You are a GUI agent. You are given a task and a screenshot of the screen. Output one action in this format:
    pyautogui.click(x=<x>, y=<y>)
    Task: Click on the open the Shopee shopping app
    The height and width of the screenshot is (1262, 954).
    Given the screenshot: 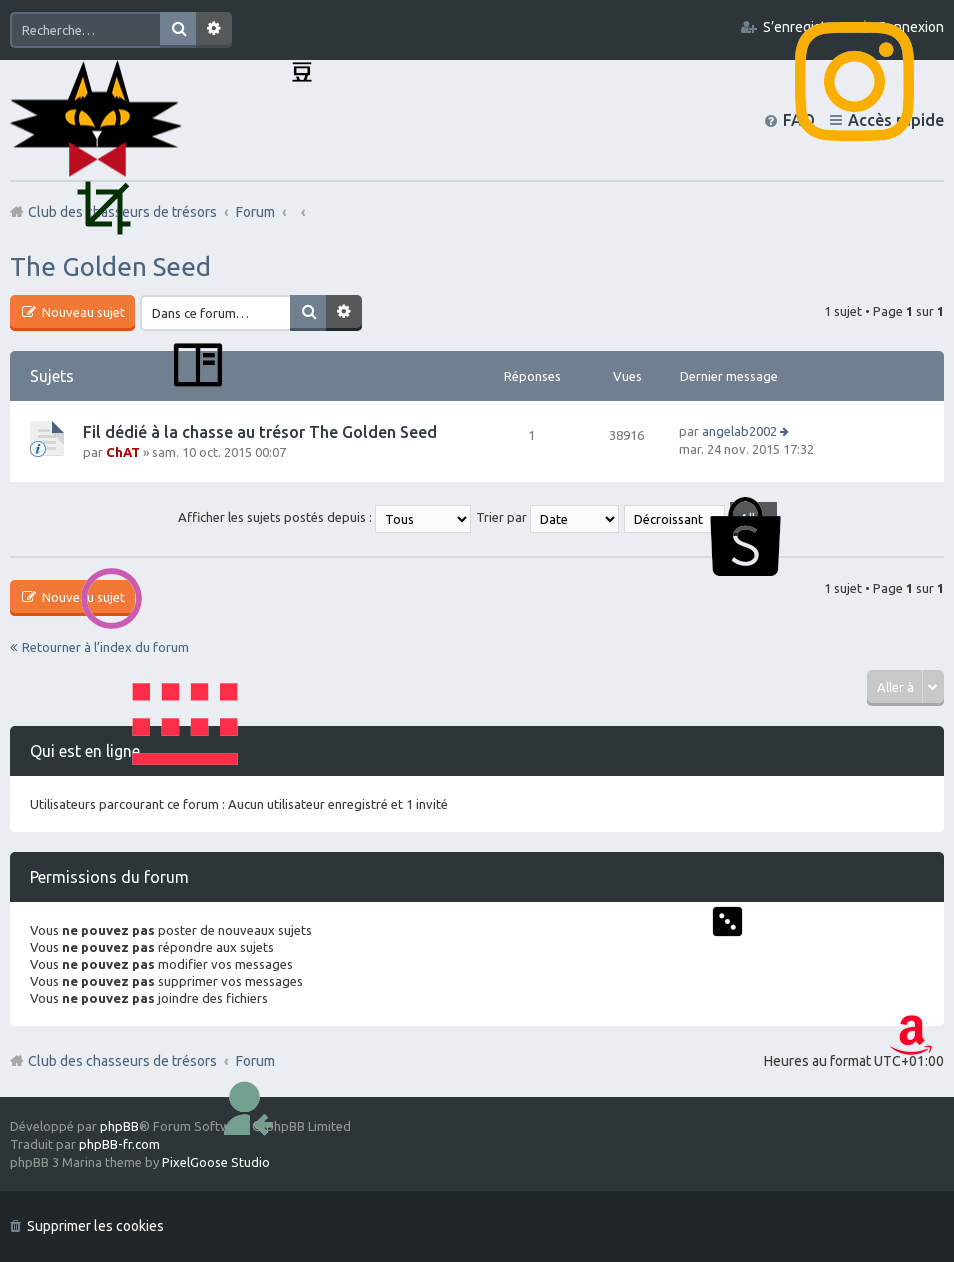 What is the action you would take?
    pyautogui.click(x=745, y=536)
    